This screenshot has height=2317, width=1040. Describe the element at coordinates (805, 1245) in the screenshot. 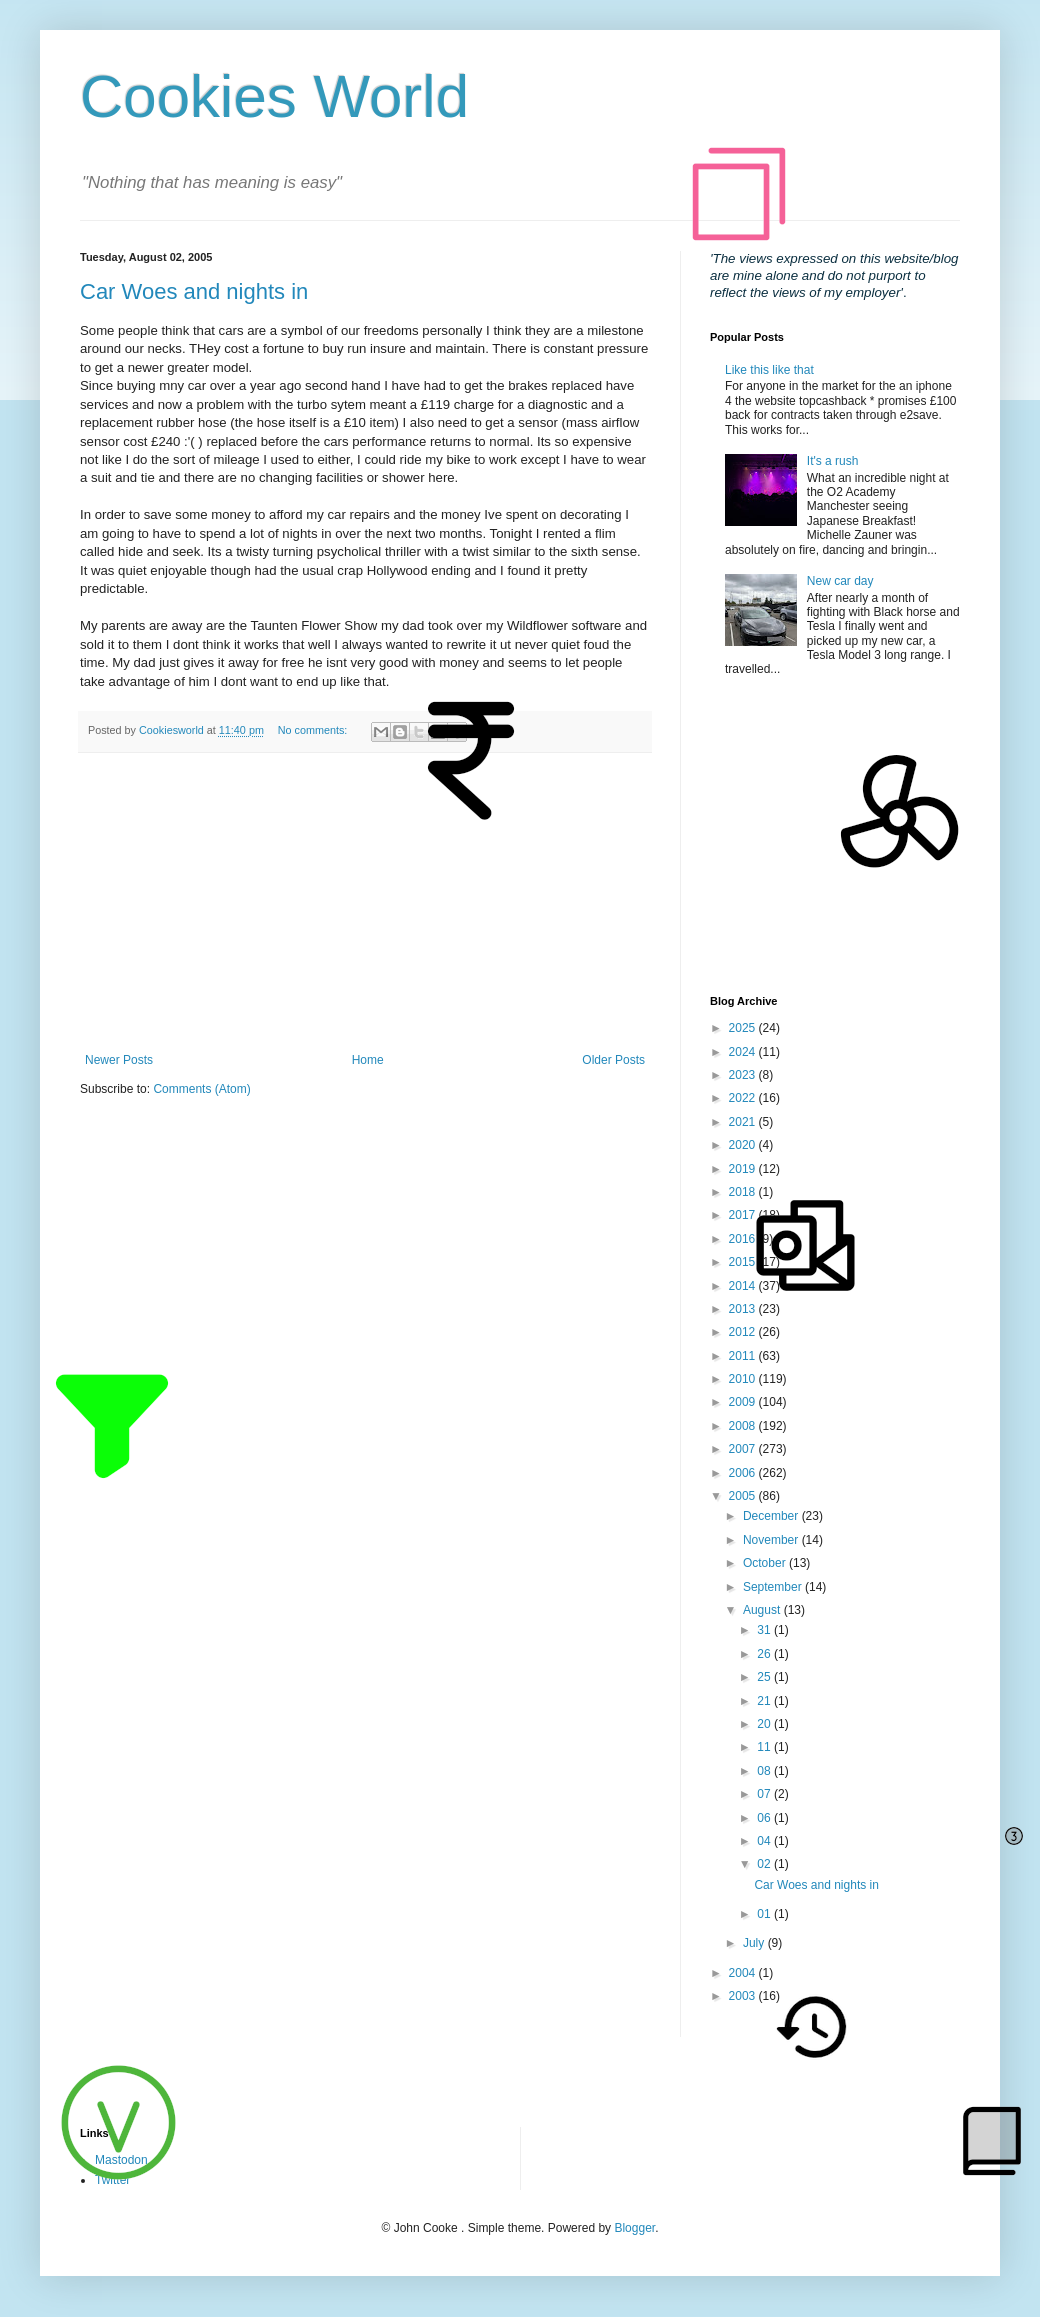

I see `open Microsoft Outlook email` at that location.